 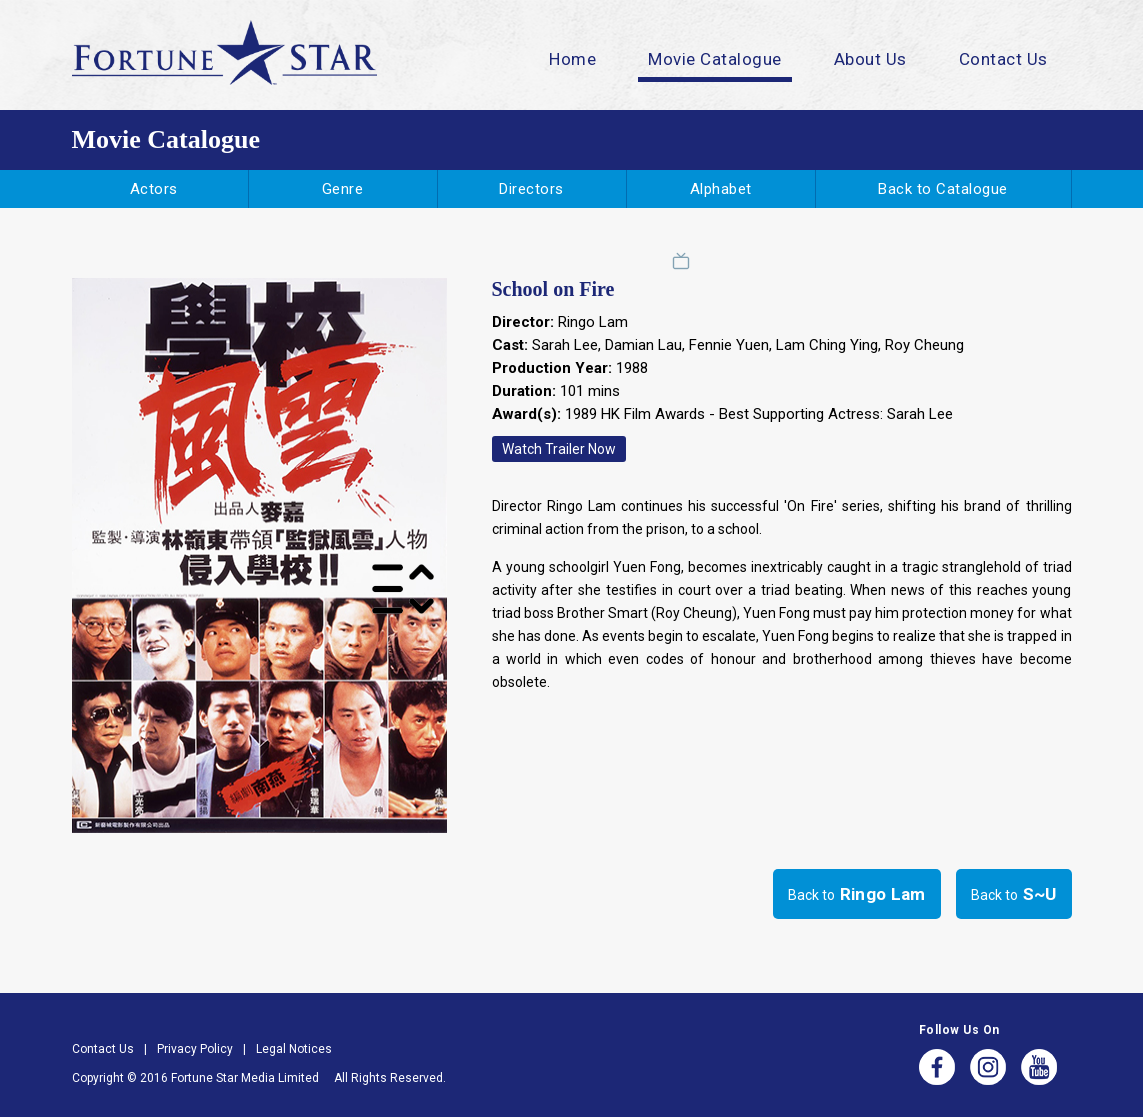 What do you see at coordinates (403, 589) in the screenshot?
I see `sort list items ascending or descending` at bounding box center [403, 589].